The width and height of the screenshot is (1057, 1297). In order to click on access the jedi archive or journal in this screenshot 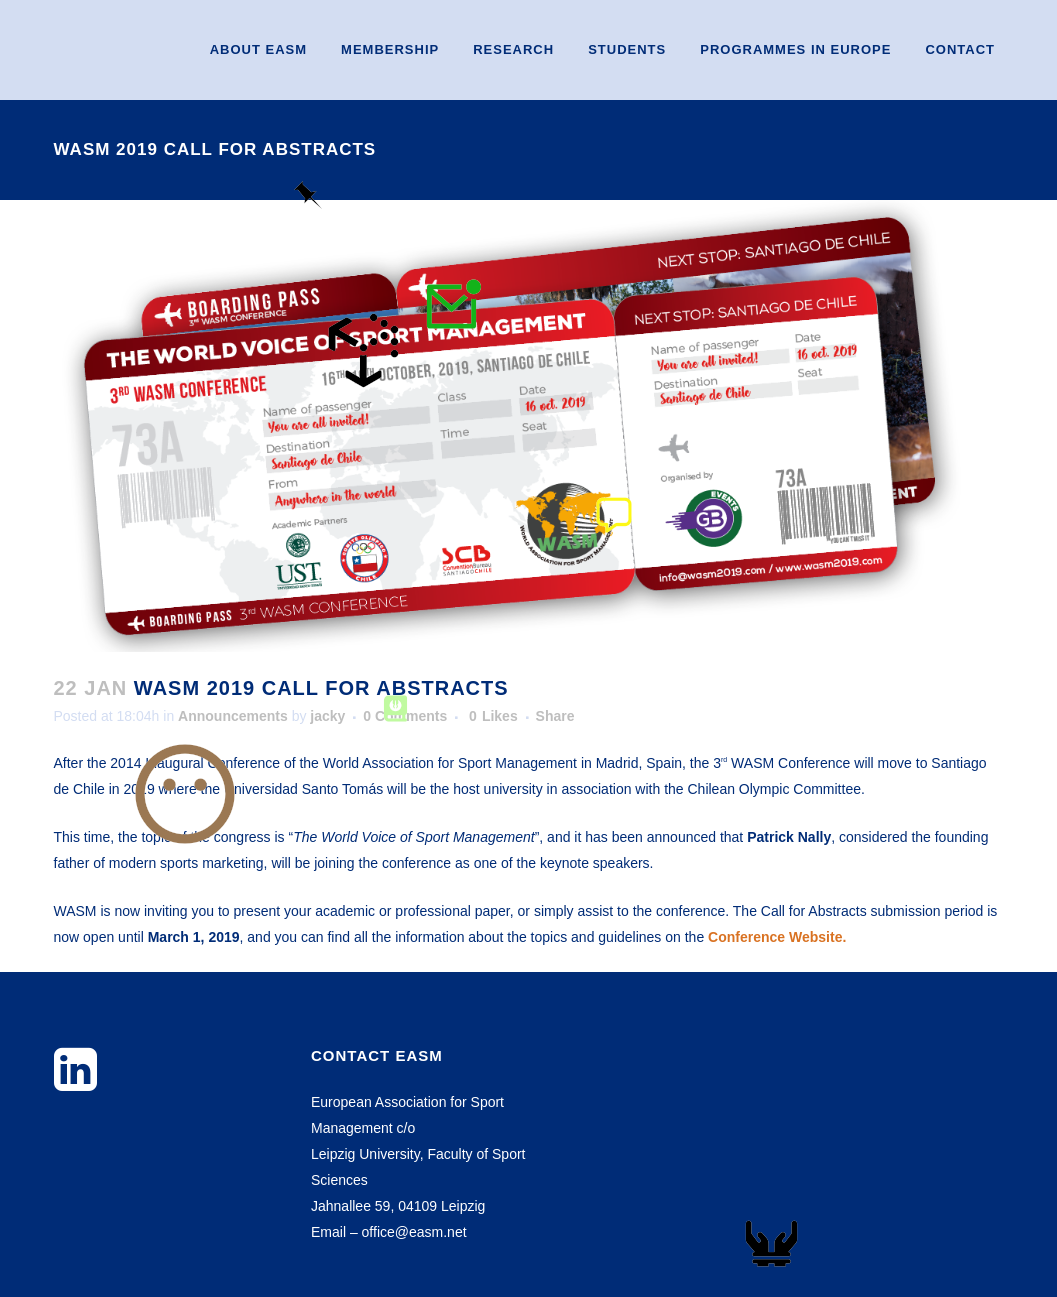, I will do `click(395, 708)`.